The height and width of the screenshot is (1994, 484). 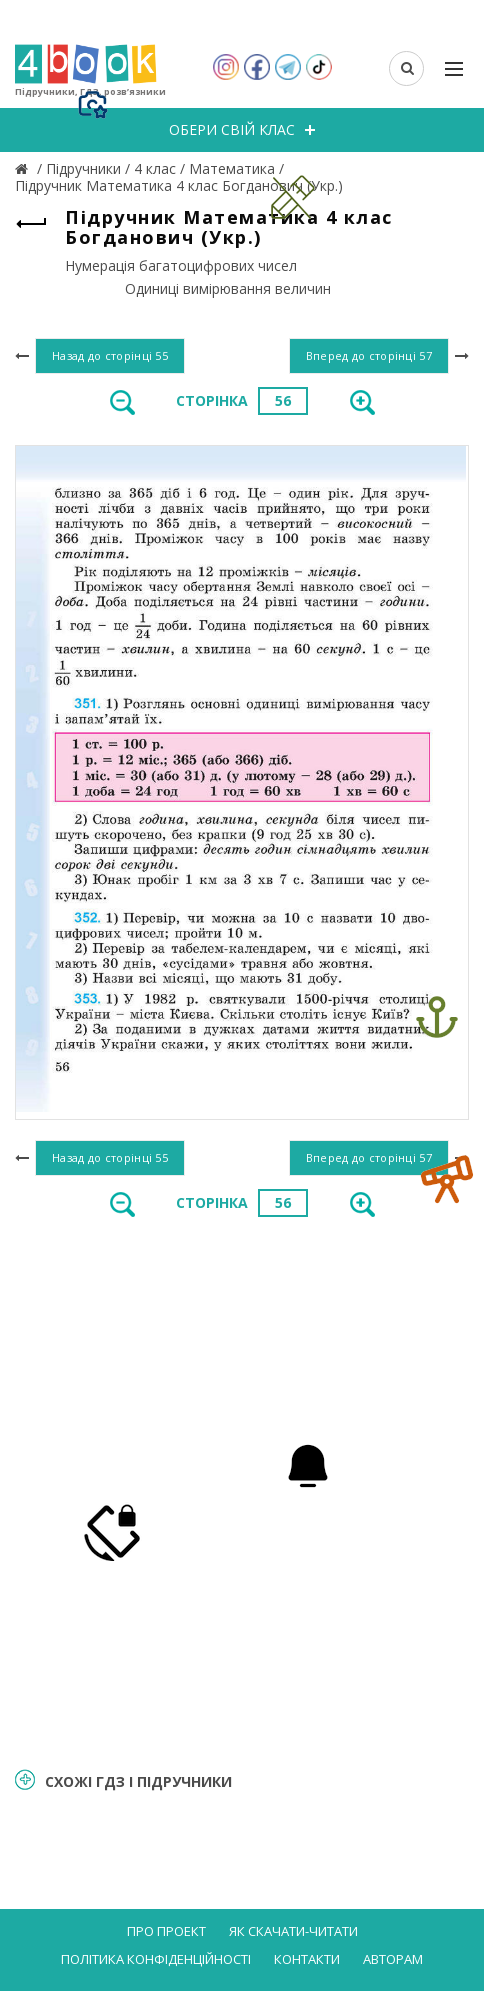 I want to click on anchor element to a fixed position, so click(x=437, y=1017).